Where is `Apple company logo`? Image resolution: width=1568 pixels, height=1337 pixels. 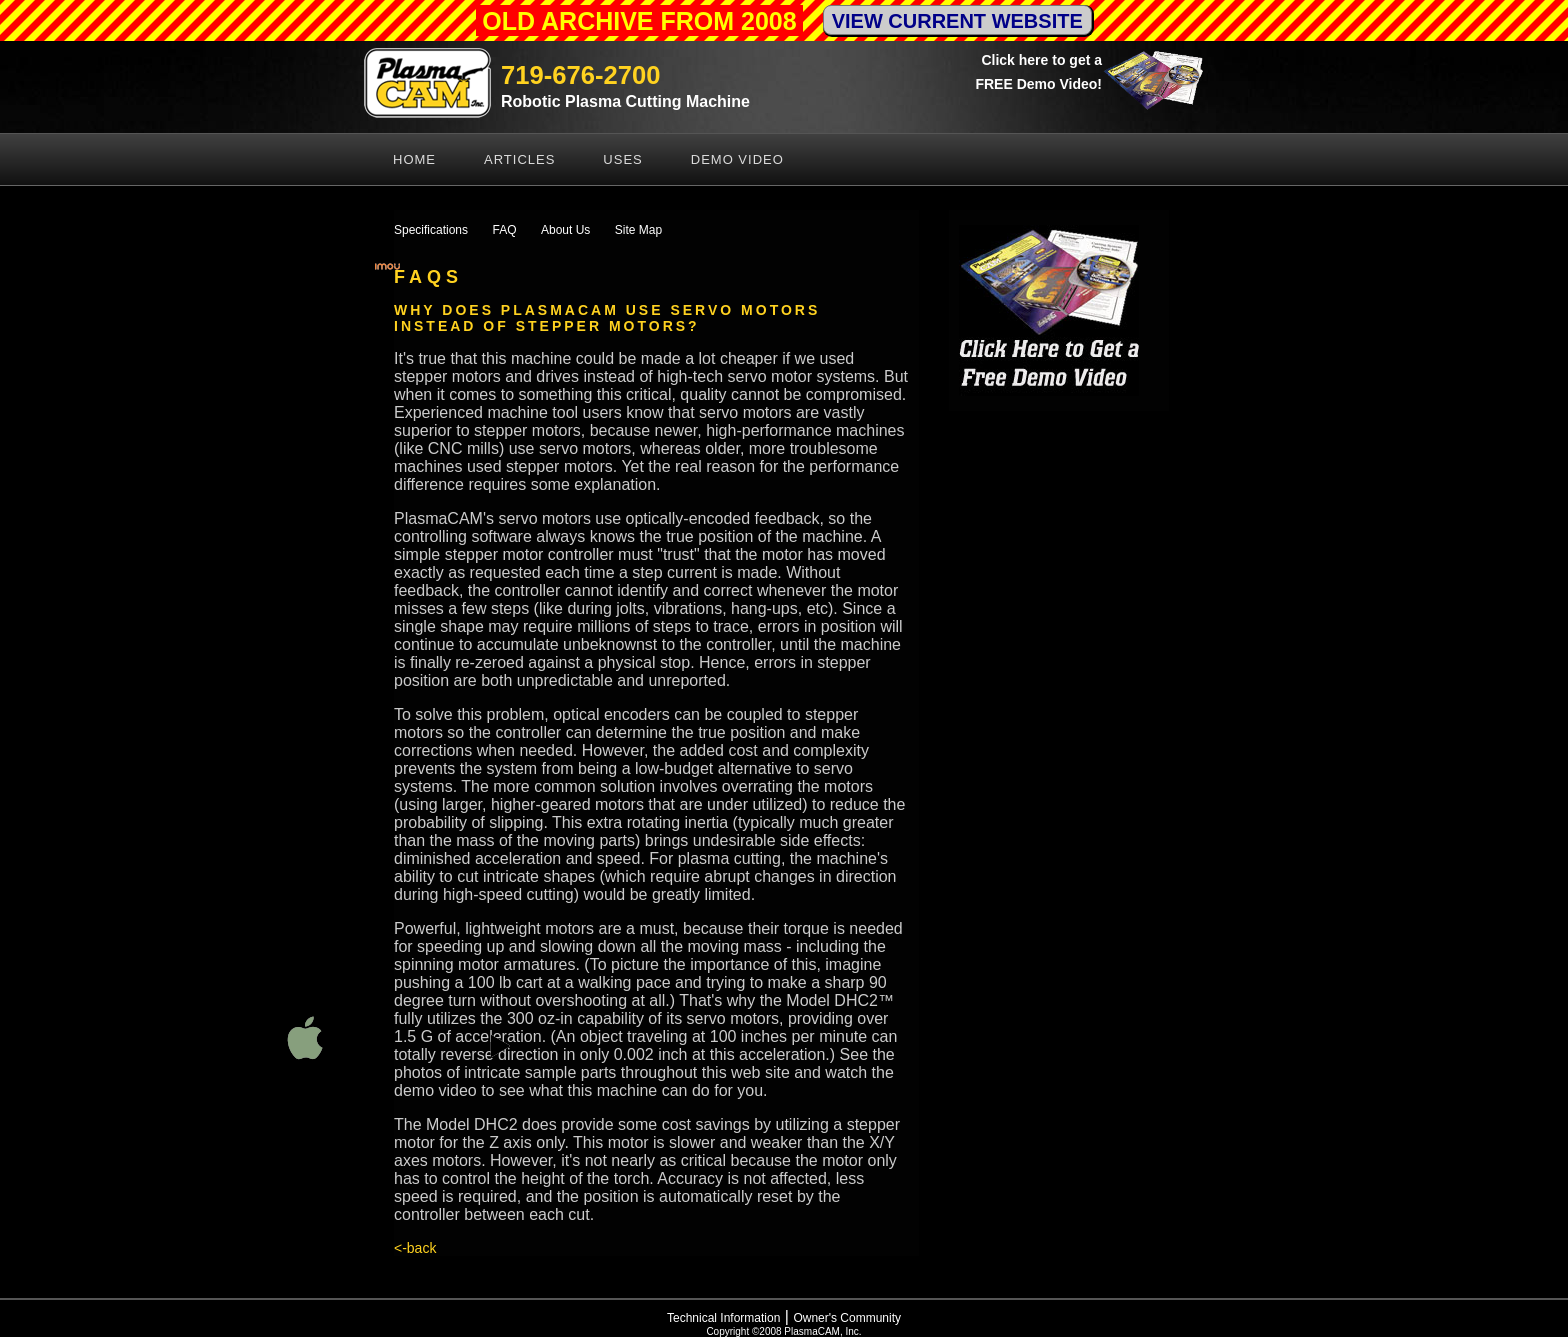
Apple company logo is located at coordinates (306, 1038).